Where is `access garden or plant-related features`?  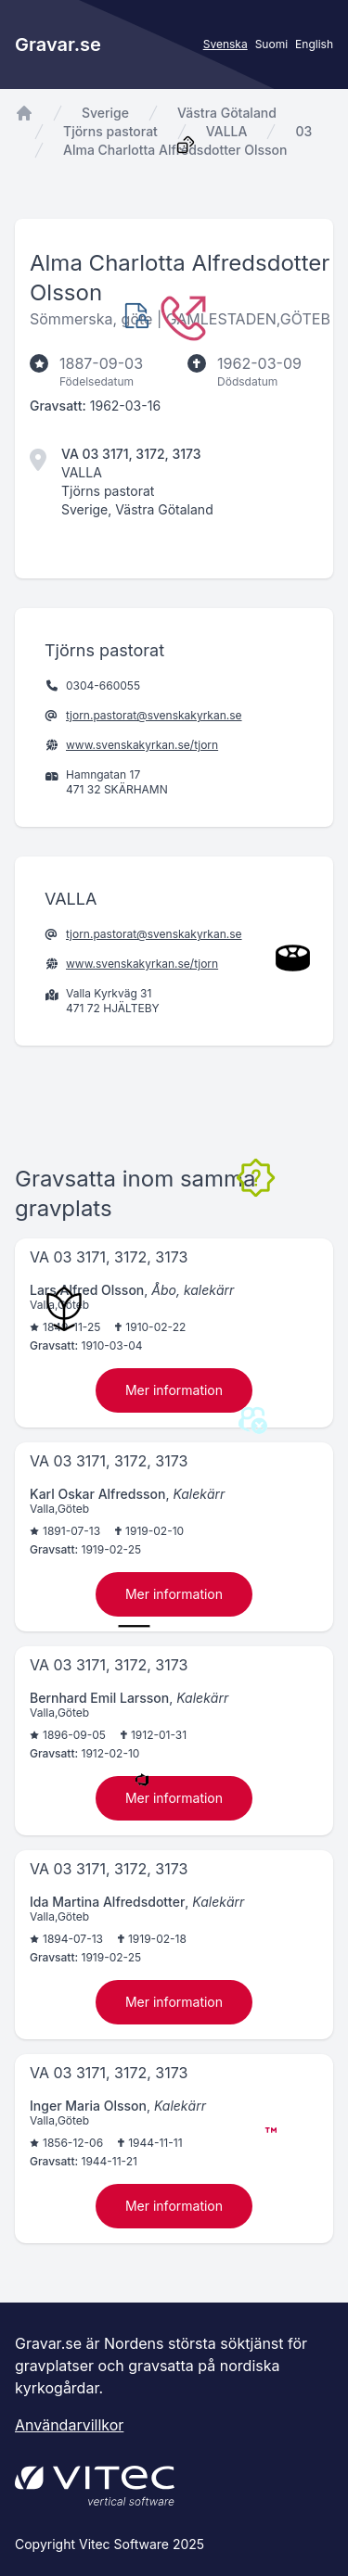 access garden or plant-related features is located at coordinates (64, 1309).